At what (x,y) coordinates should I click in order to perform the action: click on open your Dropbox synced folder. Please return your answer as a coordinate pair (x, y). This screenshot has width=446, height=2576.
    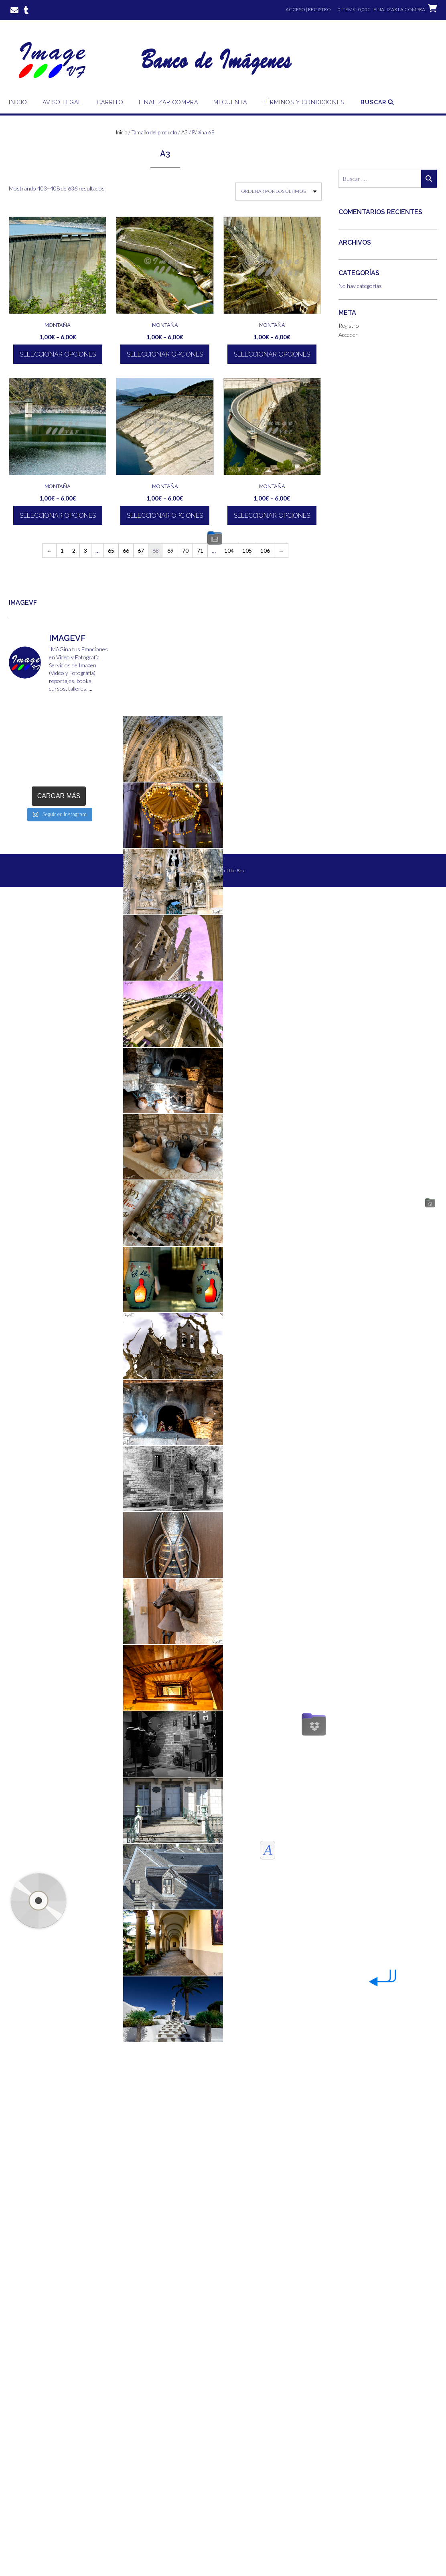
    Looking at the image, I should click on (314, 1724).